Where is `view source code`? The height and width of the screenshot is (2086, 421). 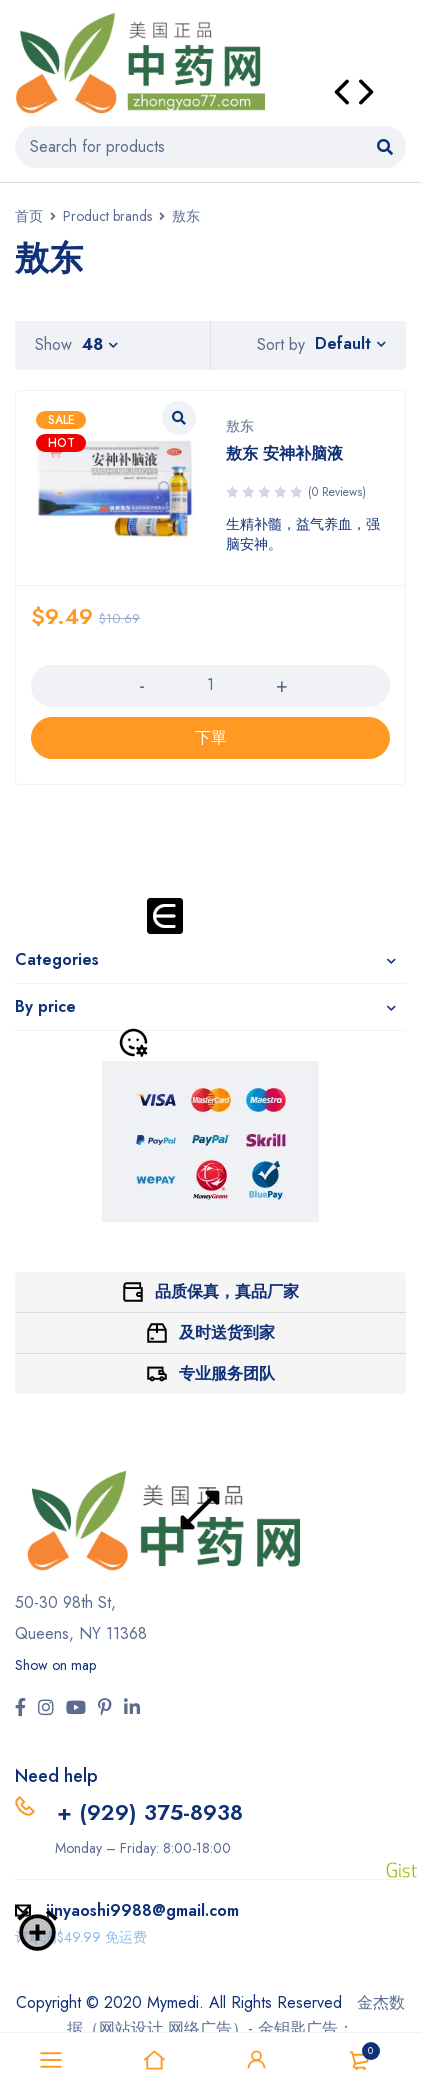
view source code is located at coordinates (354, 92).